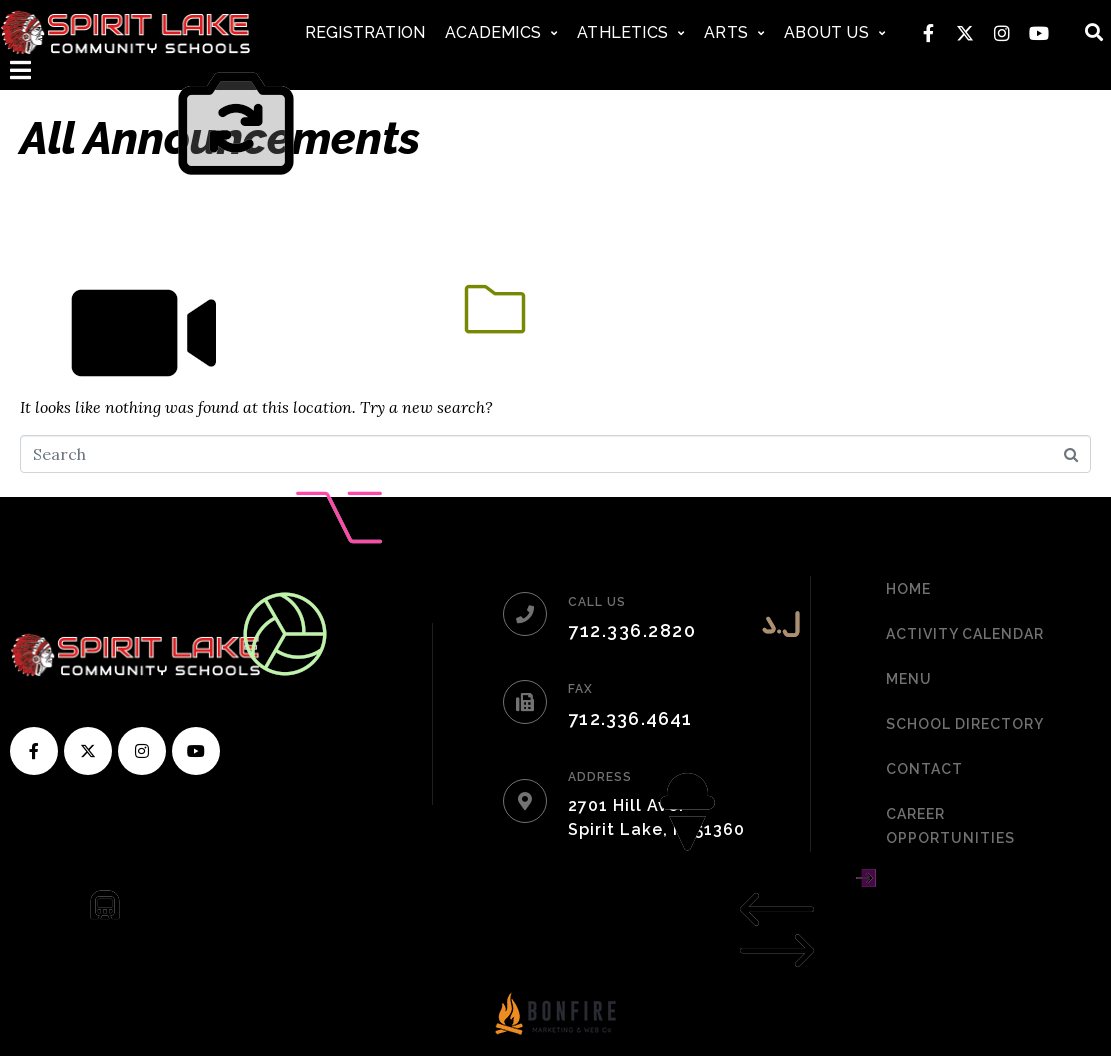 The image size is (1111, 1056). Describe the element at coordinates (139, 333) in the screenshot. I see `start a video call` at that location.